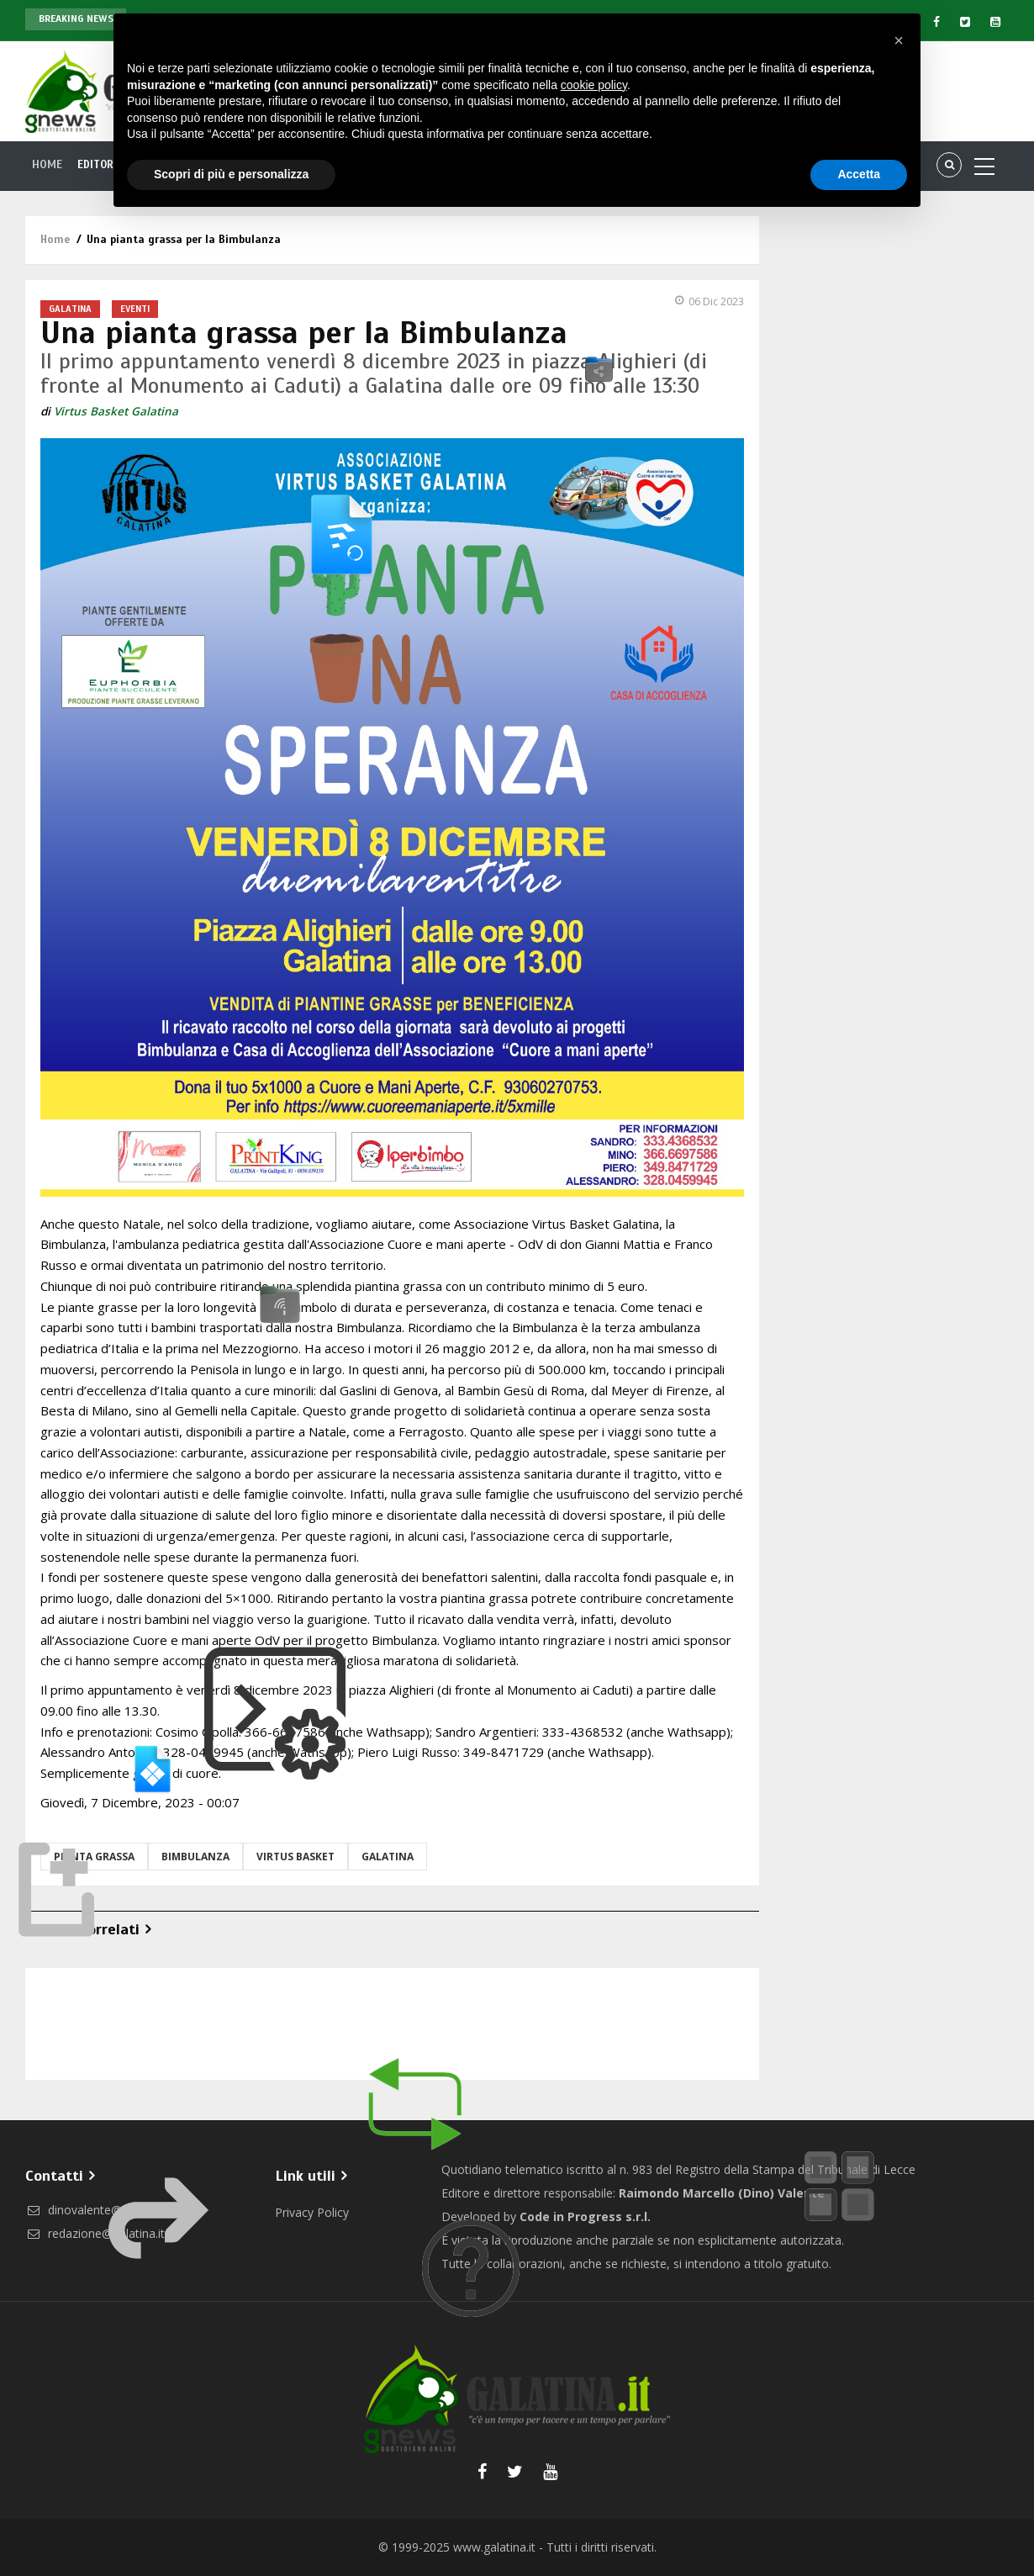  Describe the element at coordinates (280, 1304) in the screenshot. I see `open insync cloud sync folder` at that location.